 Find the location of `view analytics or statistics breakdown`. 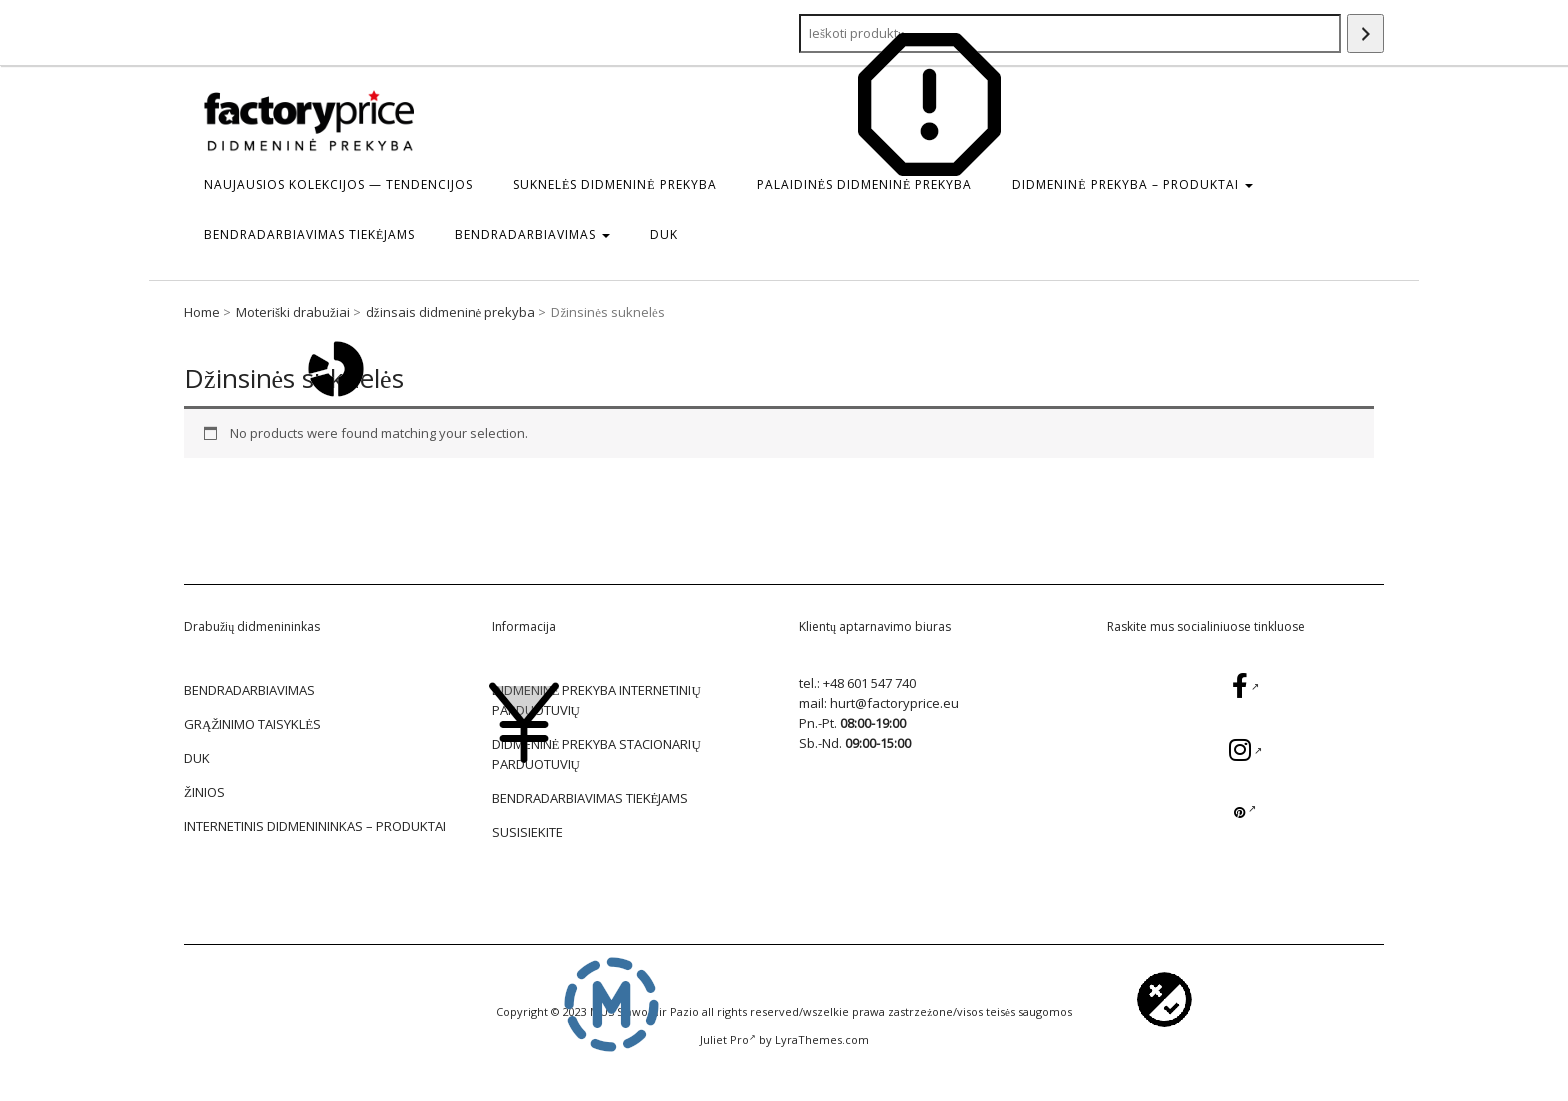

view analytics or statistics breakdown is located at coordinates (336, 369).